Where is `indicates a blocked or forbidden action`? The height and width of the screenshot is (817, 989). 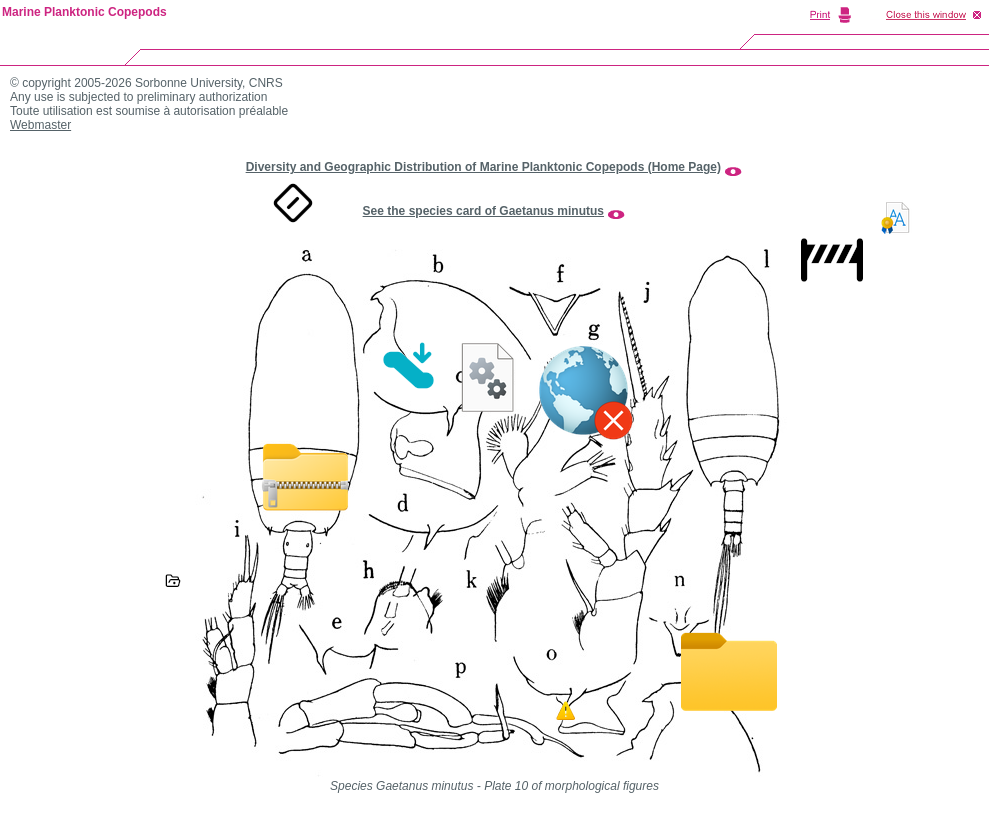 indicates a blocked or forbidden action is located at coordinates (293, 203).